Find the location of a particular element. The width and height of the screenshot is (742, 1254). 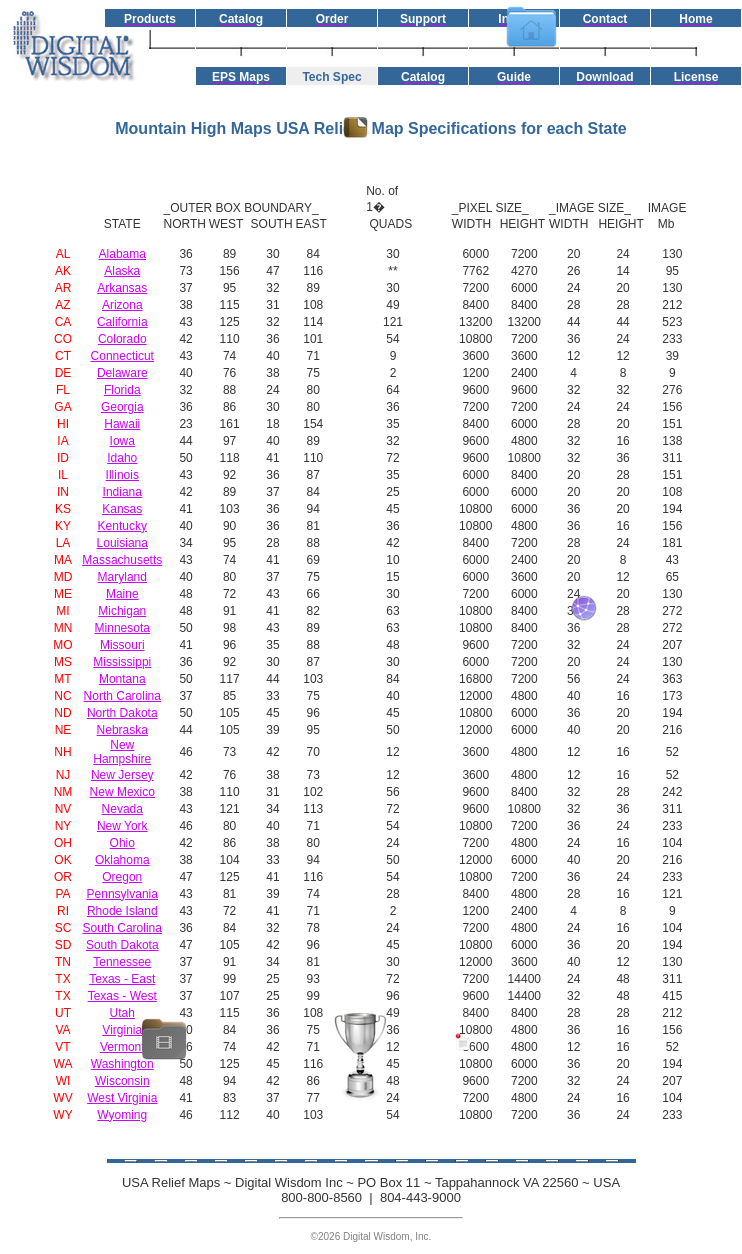

send file via bluetooth is located at coordinates (463, 1042).